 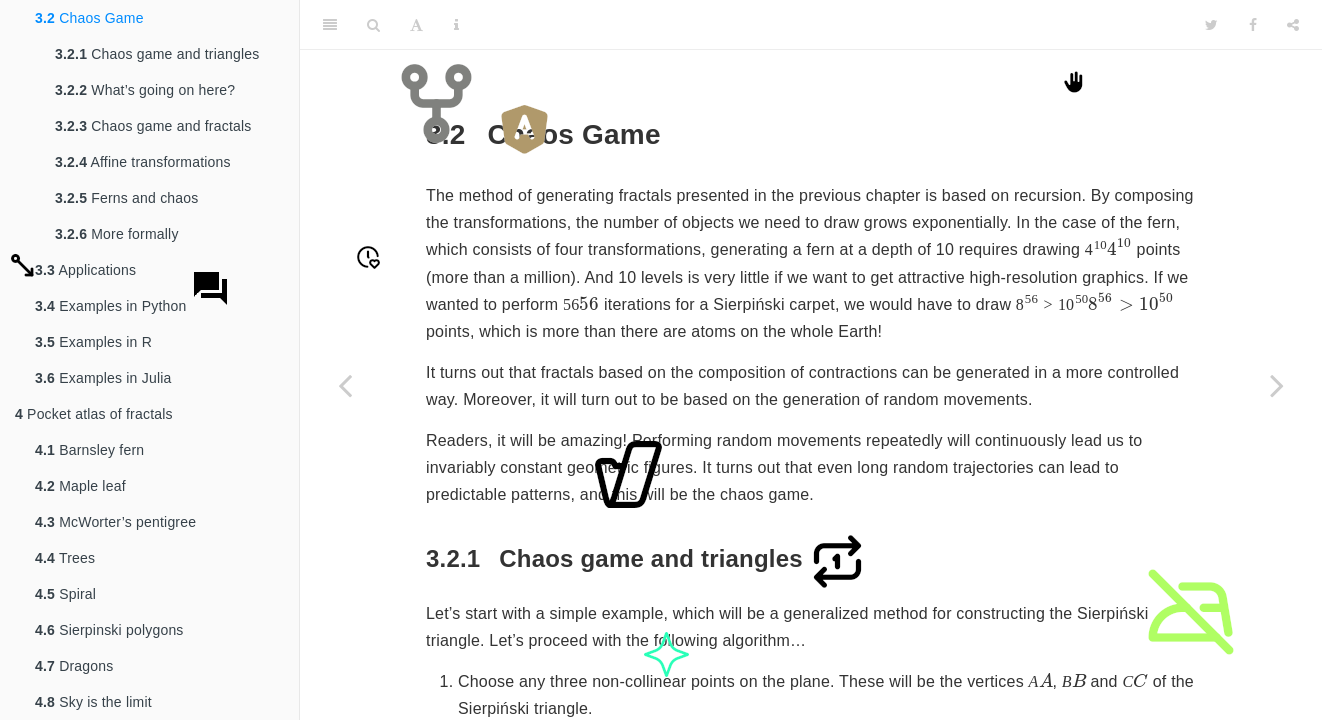 What do you see at coordinates (666, 654) in the screenshot?
I see `indicates AI-generated or enhanced content` at bounding box center [666, 654].